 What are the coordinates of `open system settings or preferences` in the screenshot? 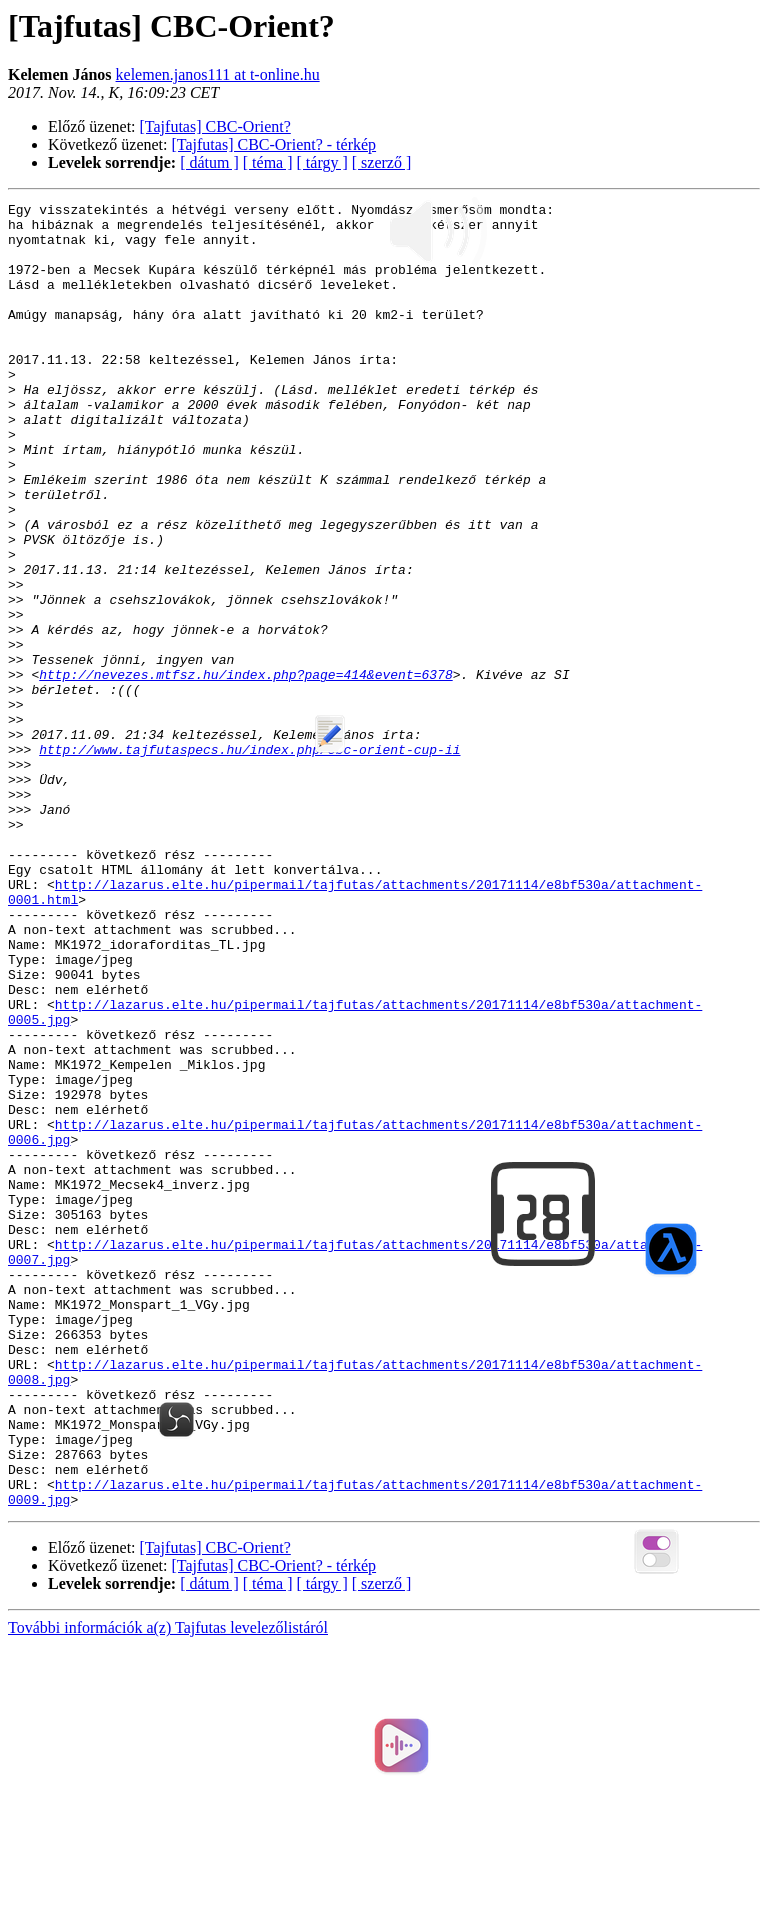 It's located at (656, 1551).